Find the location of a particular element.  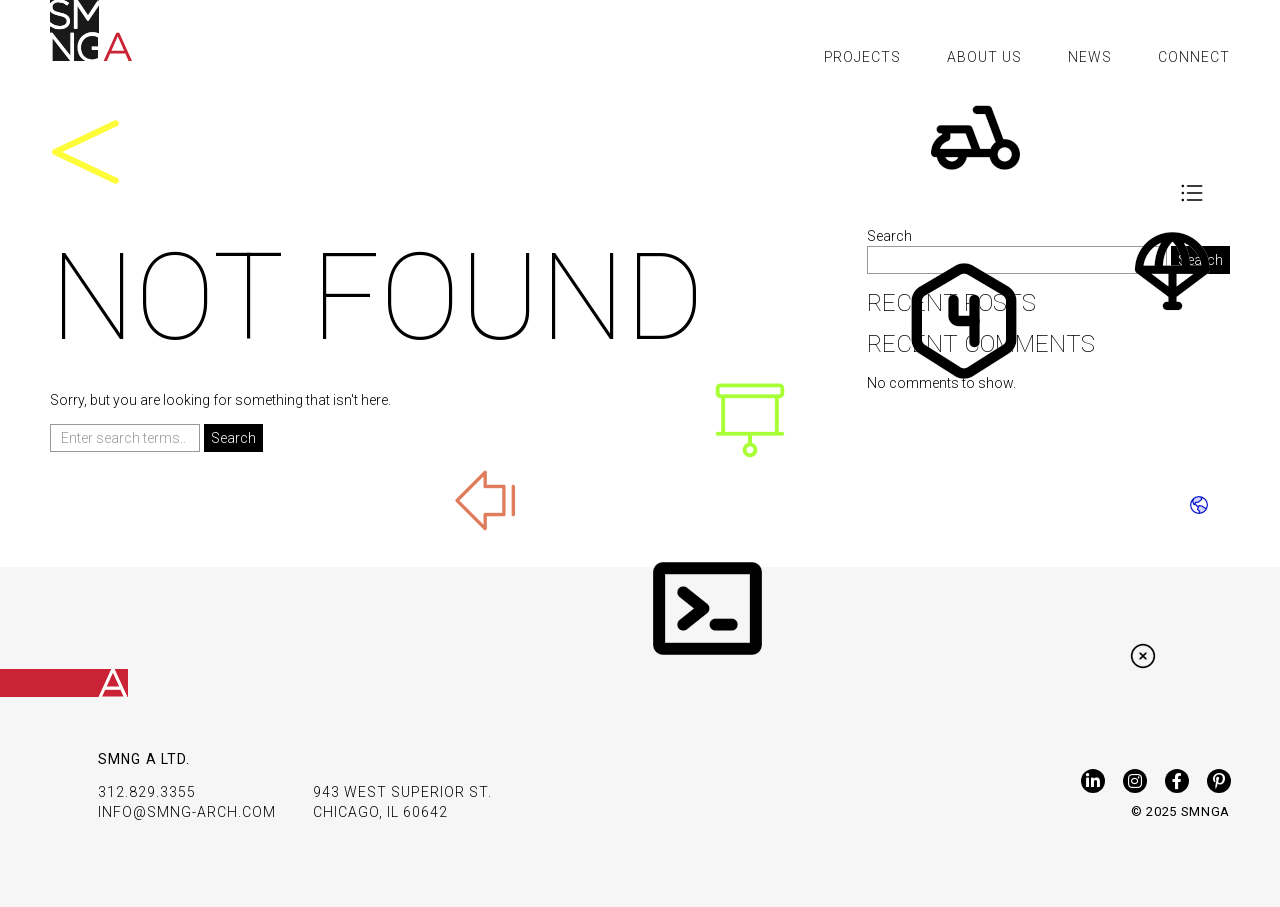

navigate back to previous screen is located at coordinates (87, 152).